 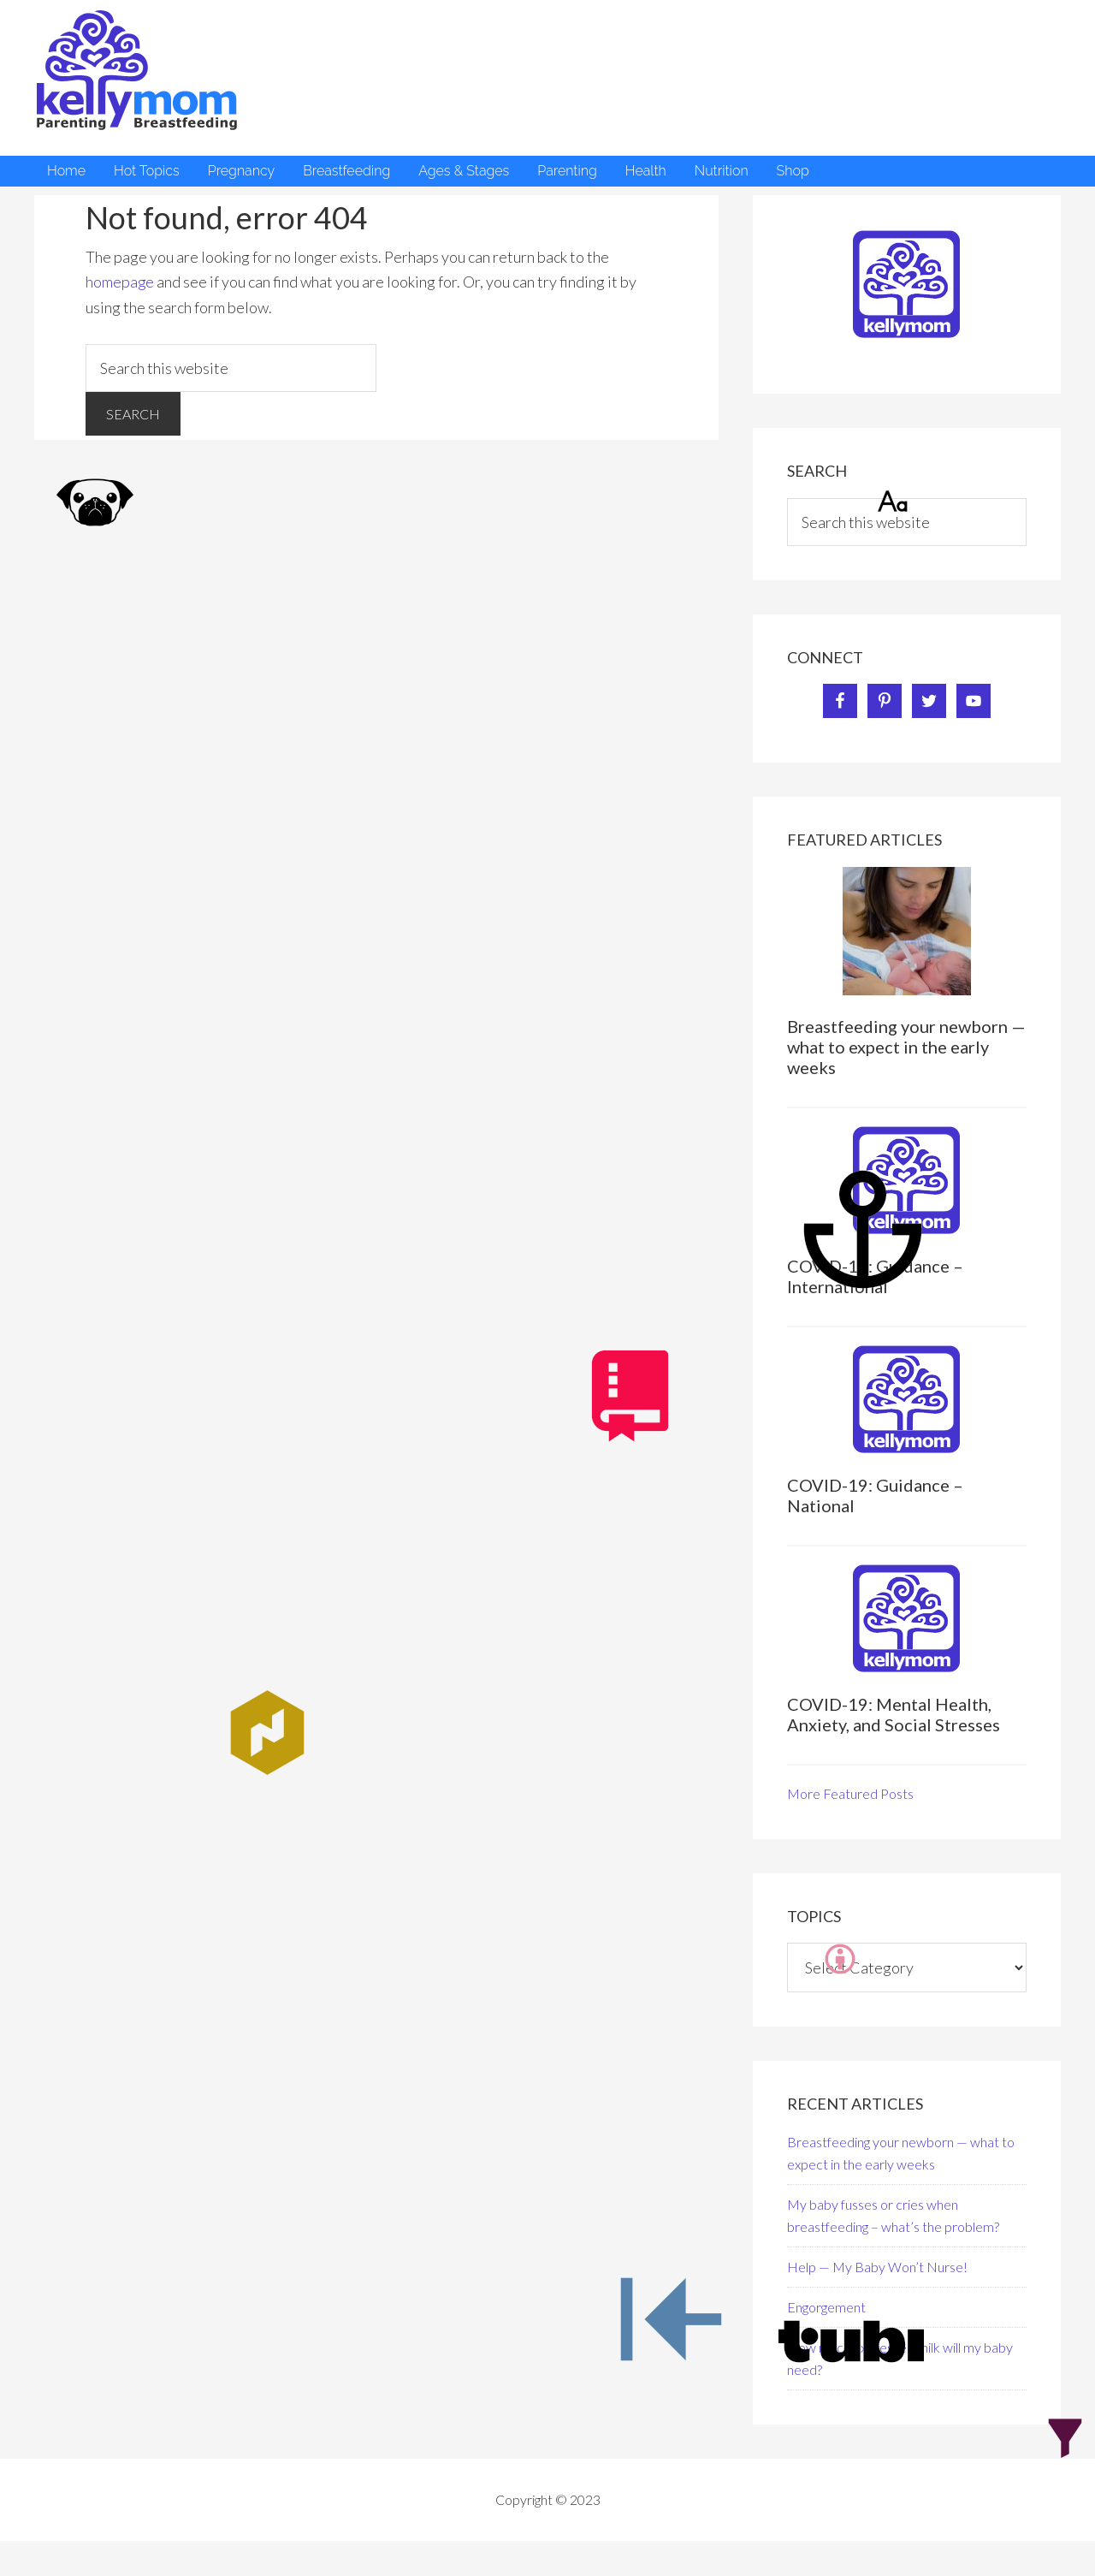 What do you see at coordinates (630, 1392) in the screenshot?
I see `access git repository` at bounding box center [630, 1392].